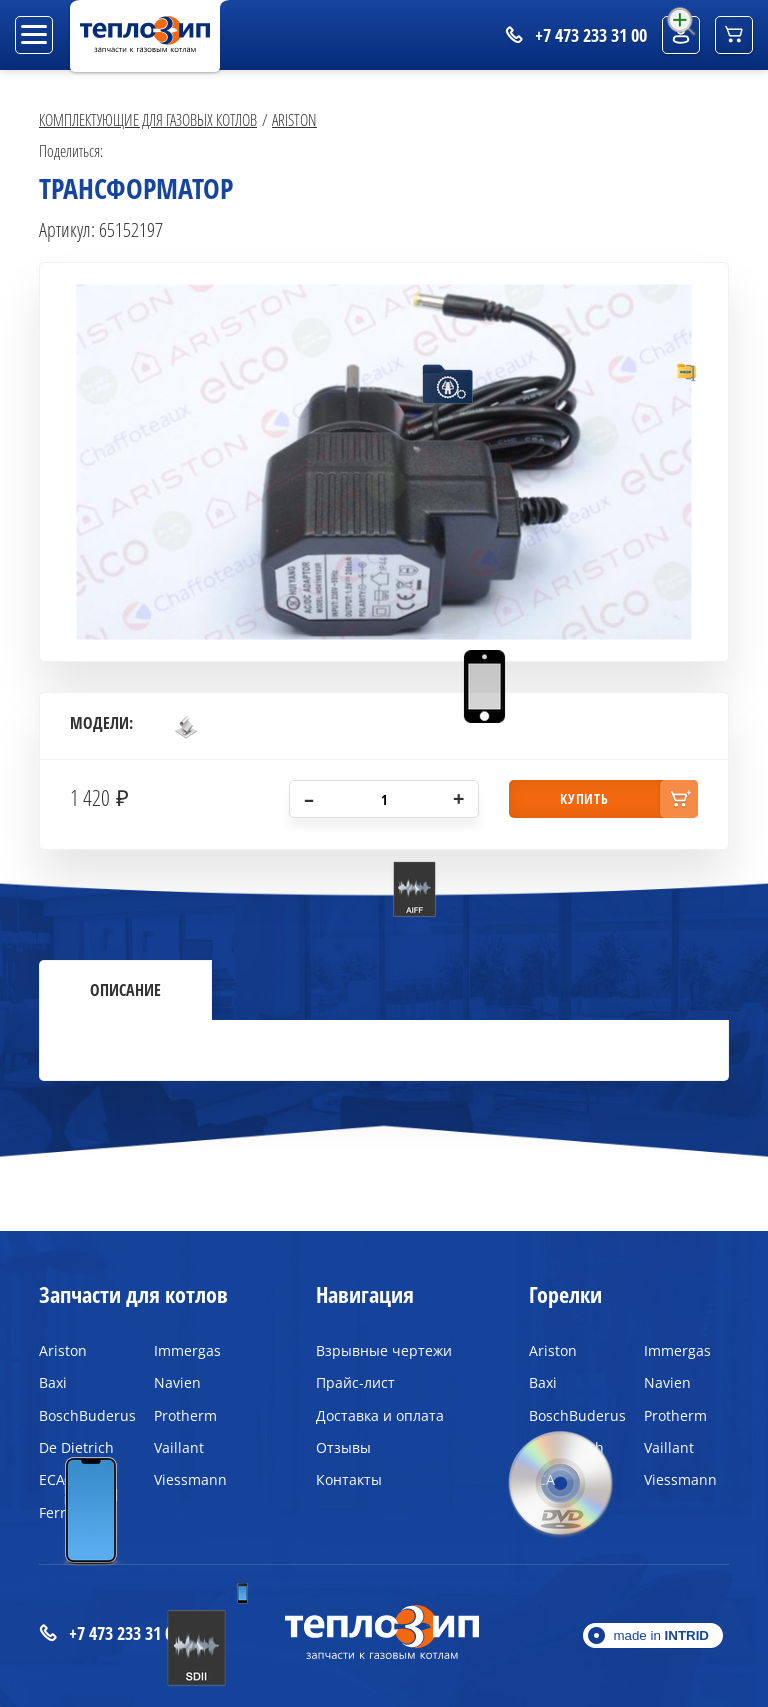  Describe the element at coordinates (686, 371) in the screenshot. I see `open folder containing WinZip compressed files` at that location.